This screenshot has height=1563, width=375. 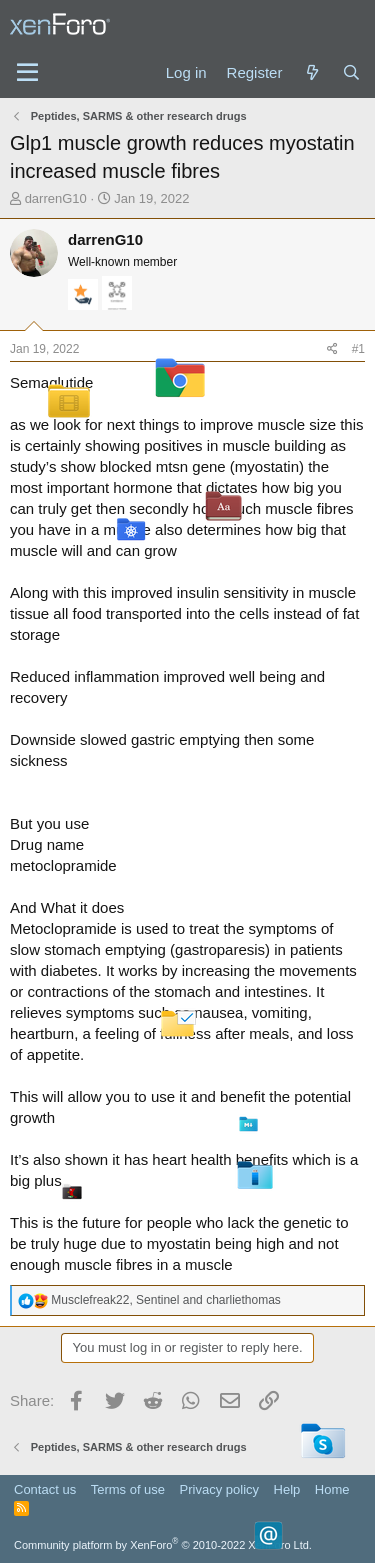 I want to click on open BSD-related files or projects, so click(x=72, y=1192).